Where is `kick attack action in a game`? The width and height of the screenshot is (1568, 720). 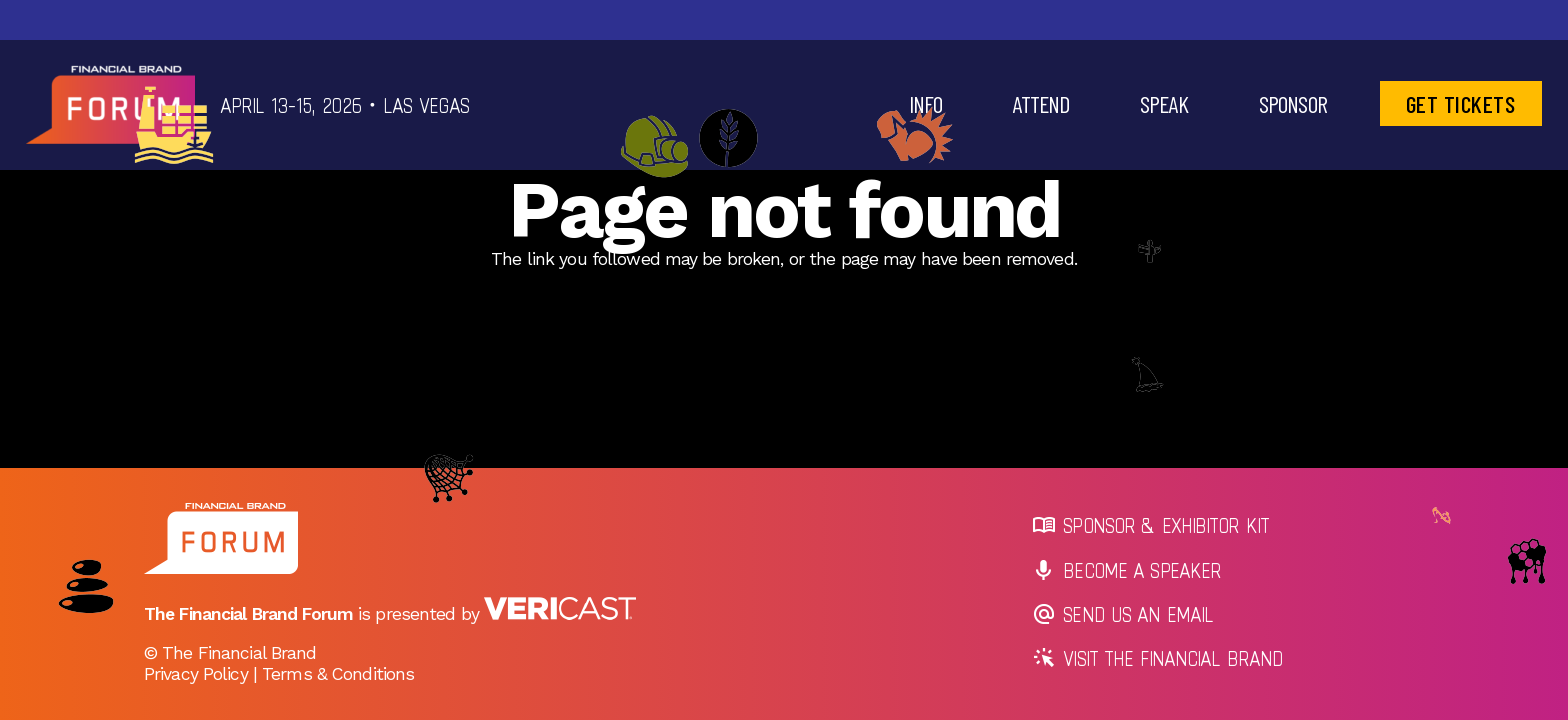 kick attack action in a game is located at coordinates (915, 135).